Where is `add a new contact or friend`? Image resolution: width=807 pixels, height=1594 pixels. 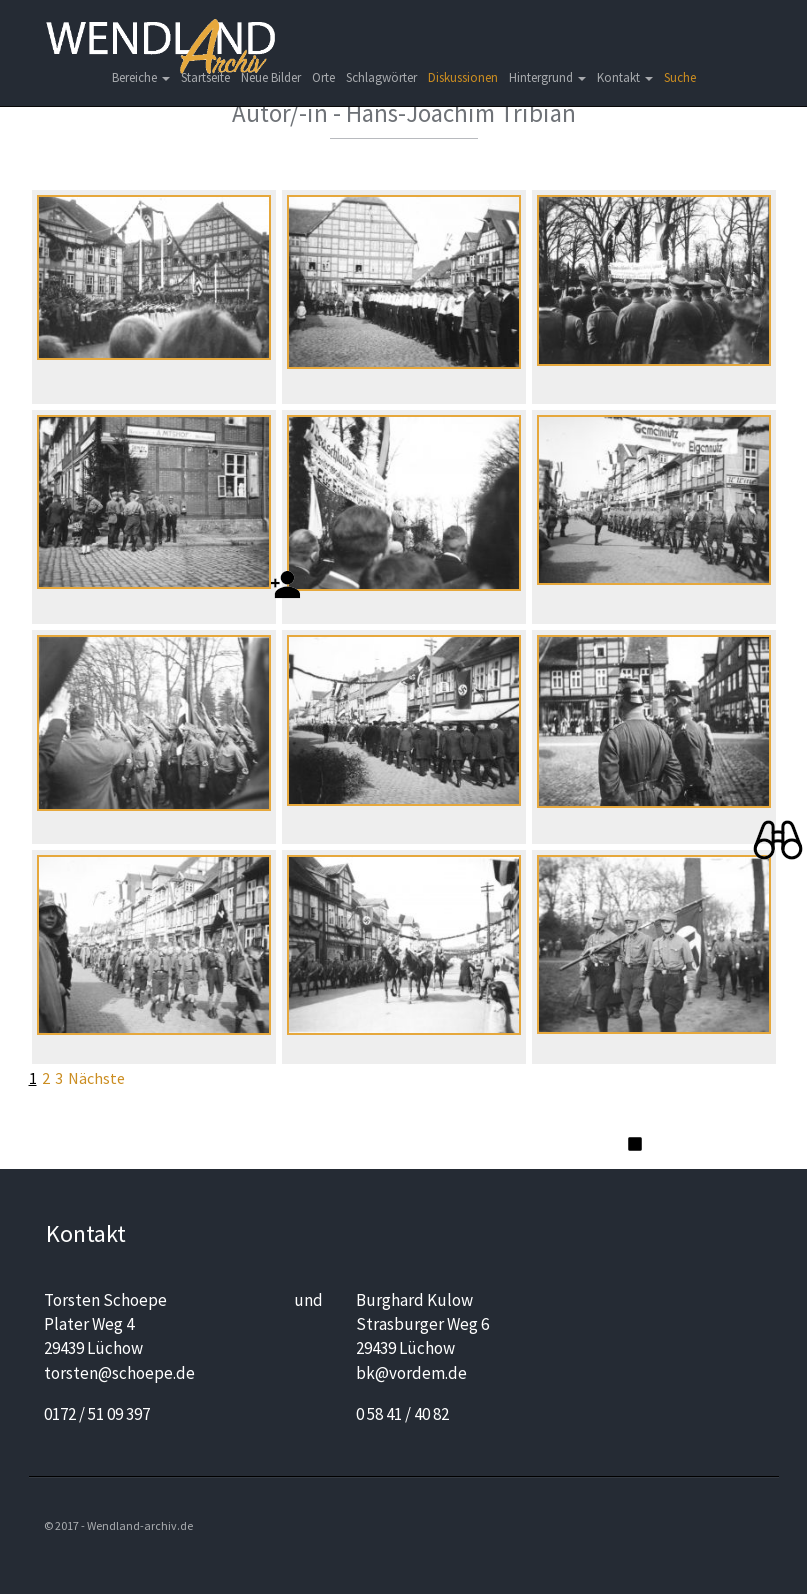
add a new contact or friend is located at coordinates (285, 584).